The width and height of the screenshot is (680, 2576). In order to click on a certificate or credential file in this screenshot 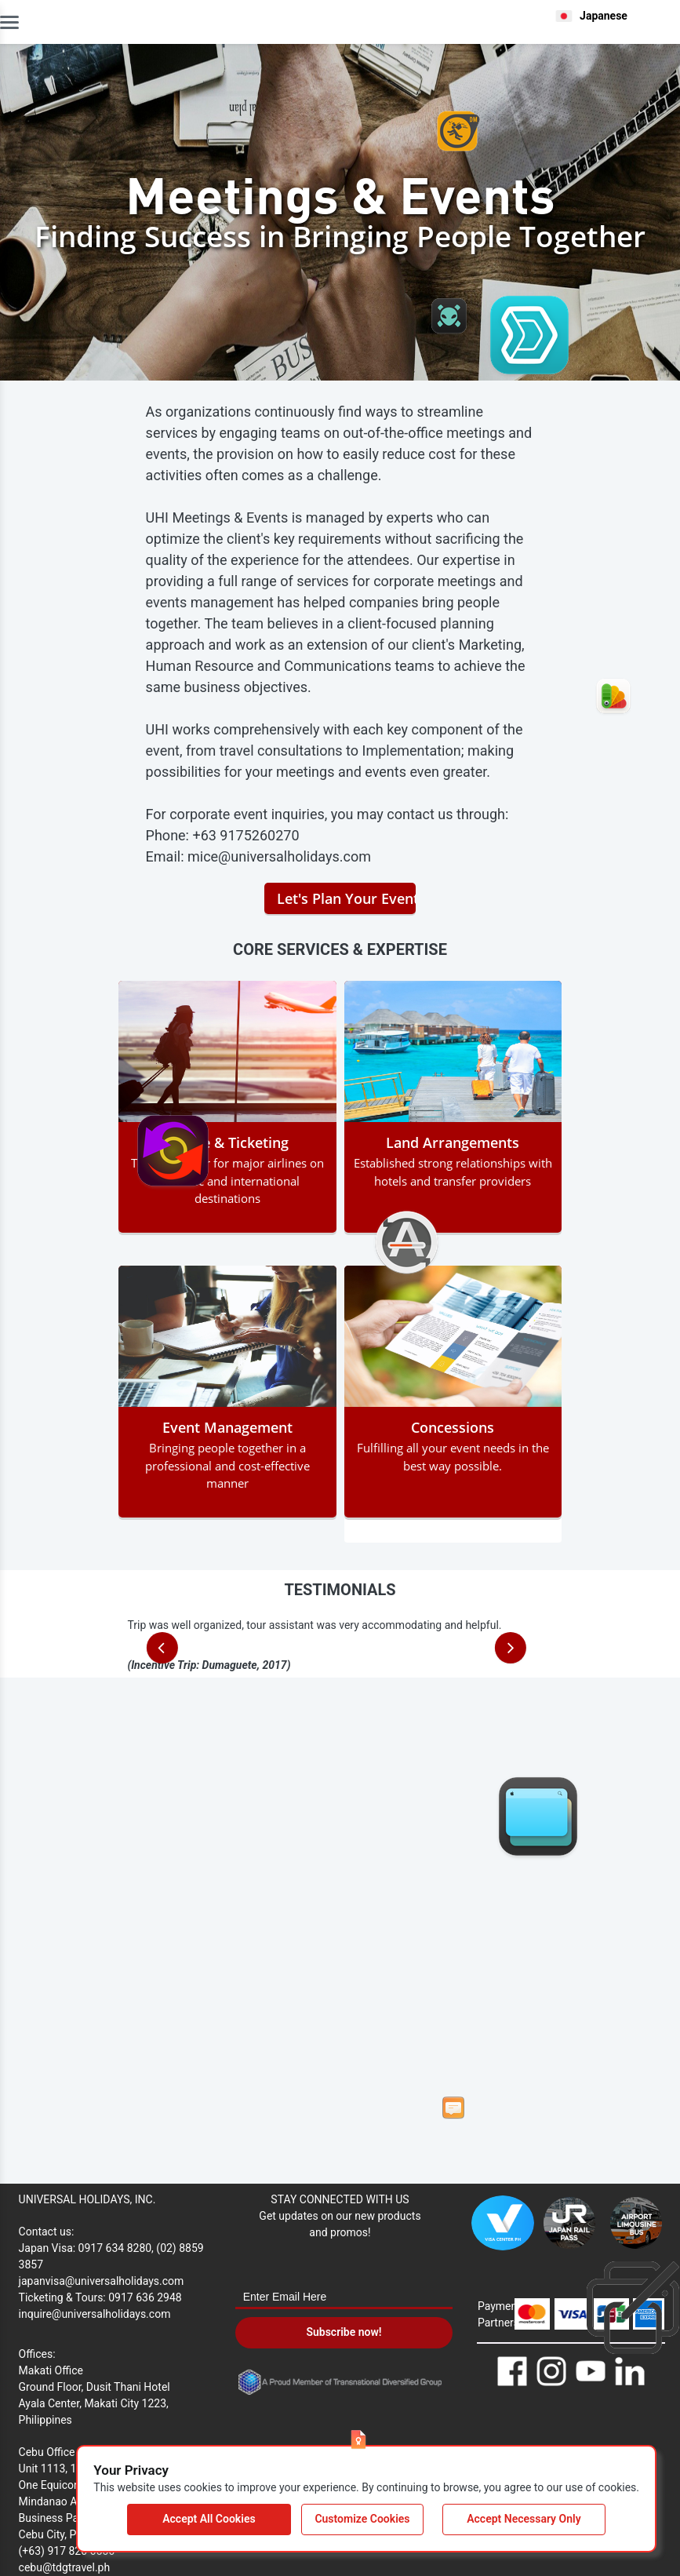, I will do `click(358, 2439)`.